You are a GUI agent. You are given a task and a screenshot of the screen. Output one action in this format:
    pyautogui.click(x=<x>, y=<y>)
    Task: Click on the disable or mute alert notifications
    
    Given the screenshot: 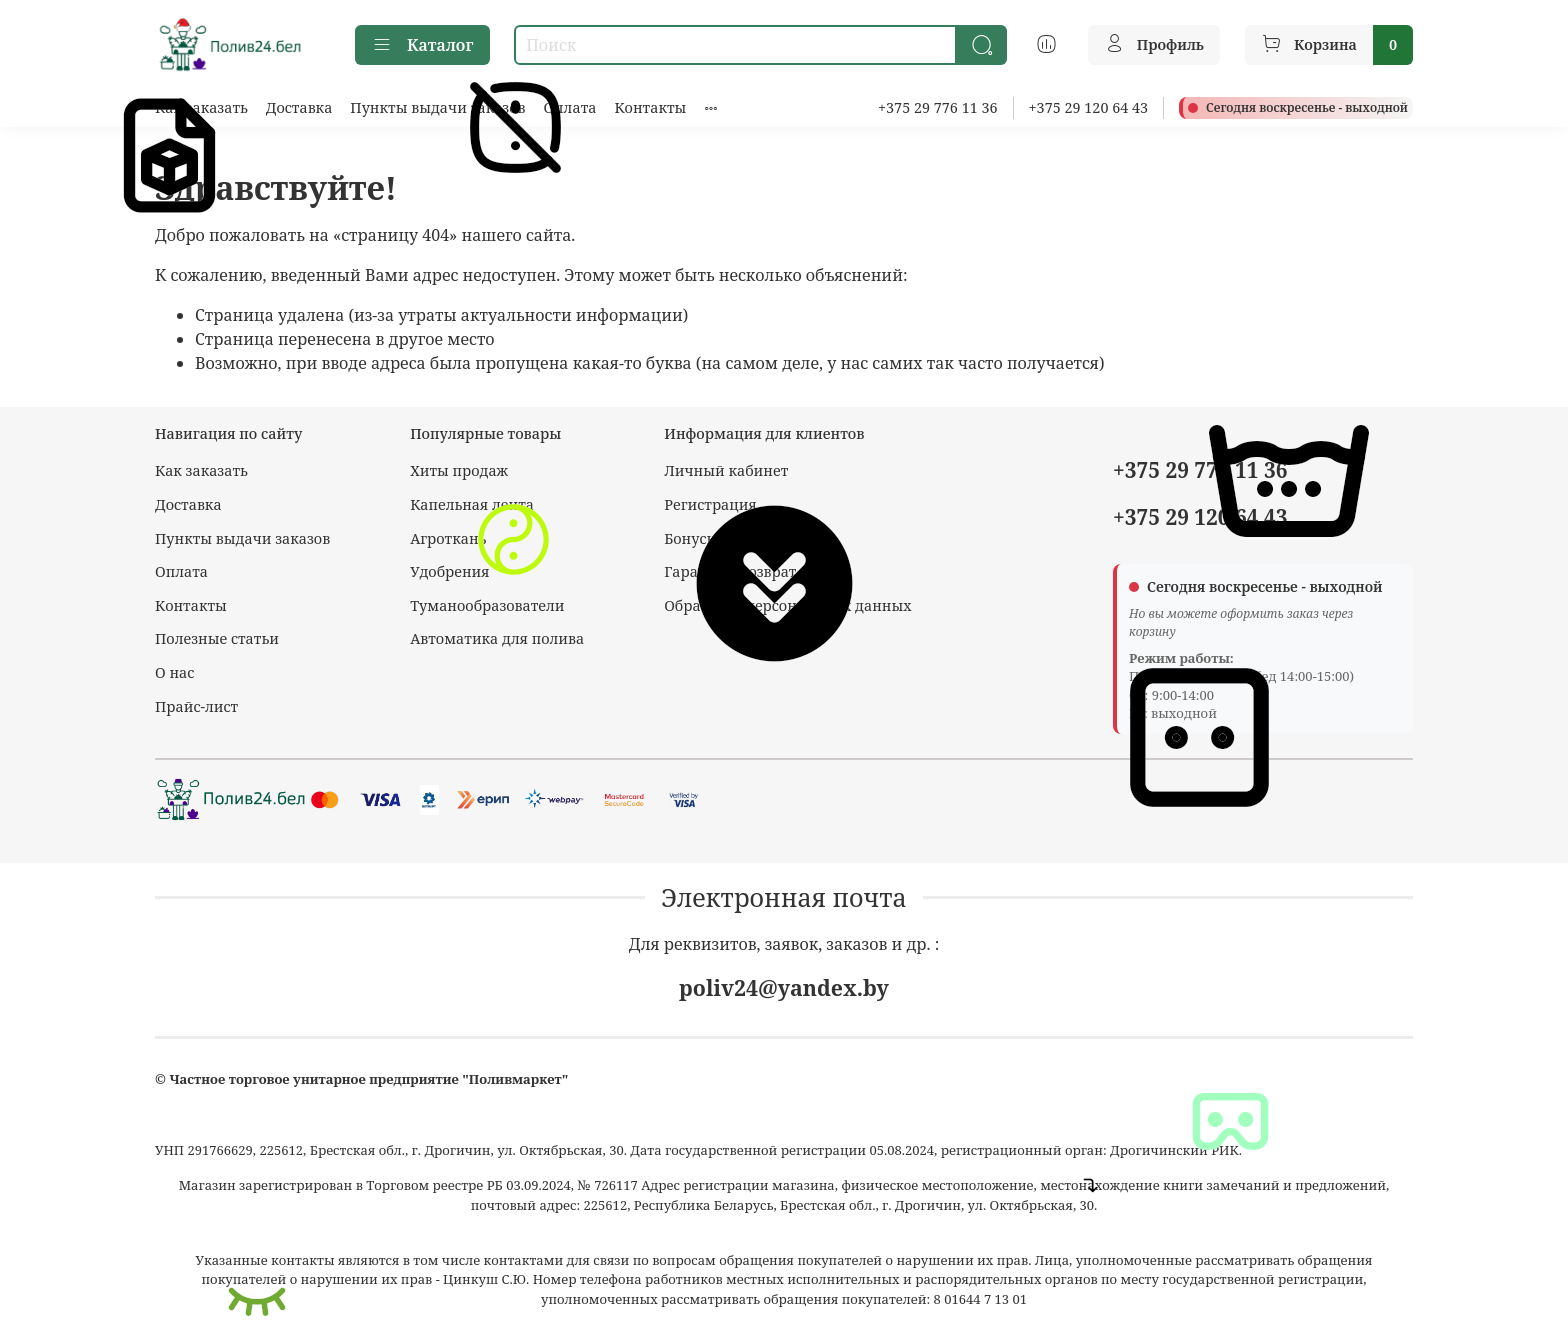 What is the action you would take?
    pyautogui.click(x=515, y=127)
    